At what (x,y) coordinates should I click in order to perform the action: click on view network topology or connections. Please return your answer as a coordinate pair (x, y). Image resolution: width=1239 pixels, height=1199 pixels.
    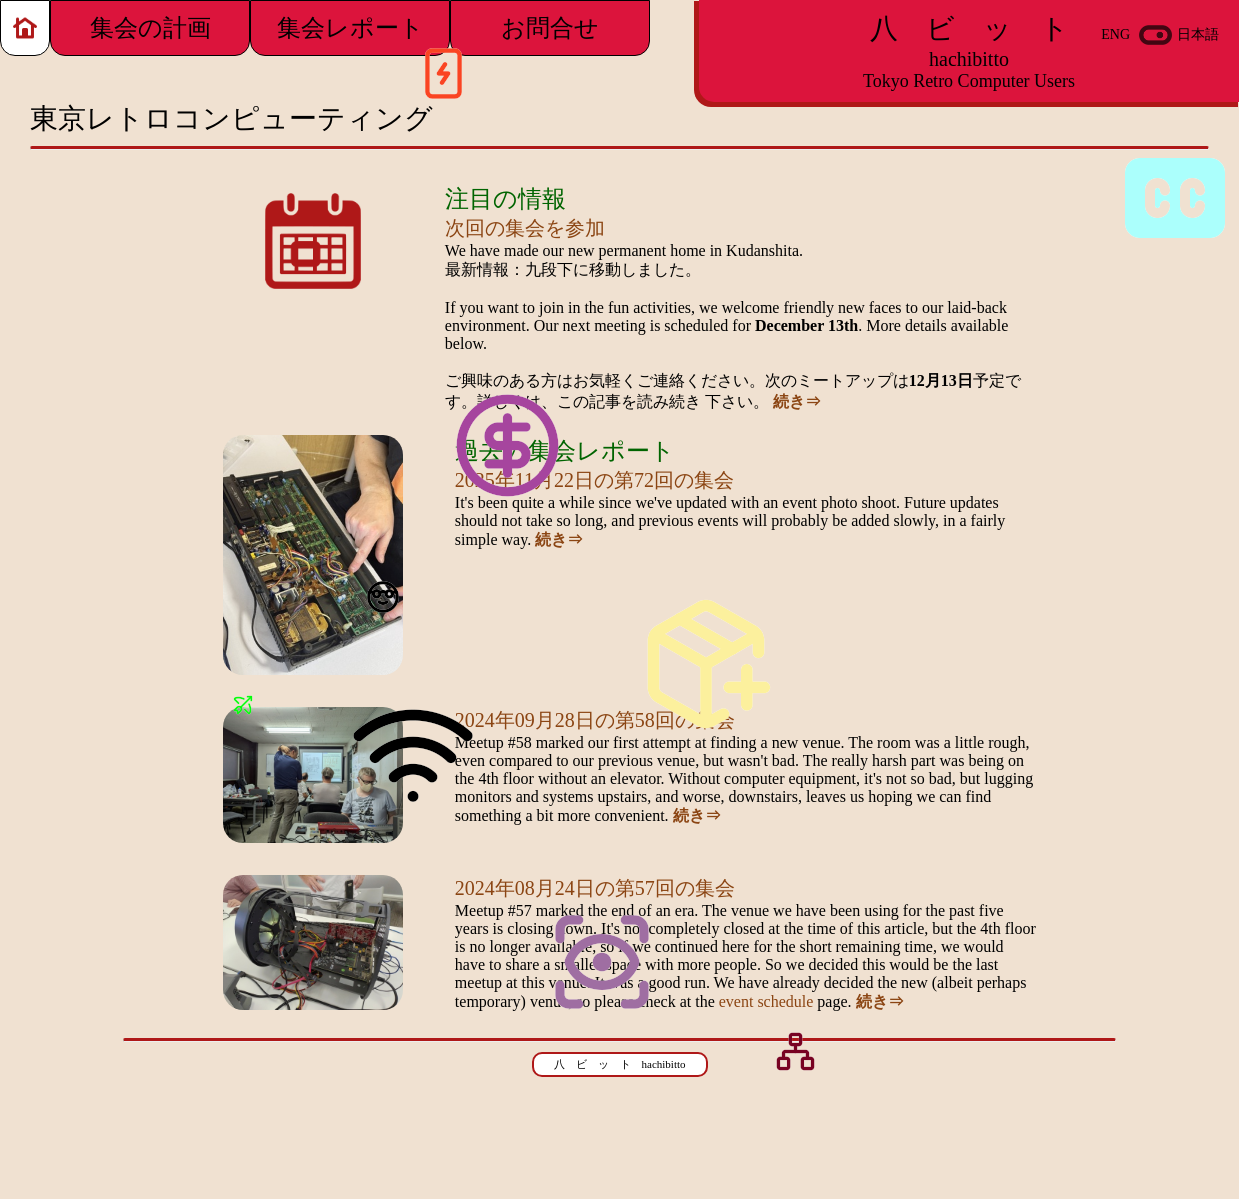
    Looking at the image, I should click on (795, 1051).